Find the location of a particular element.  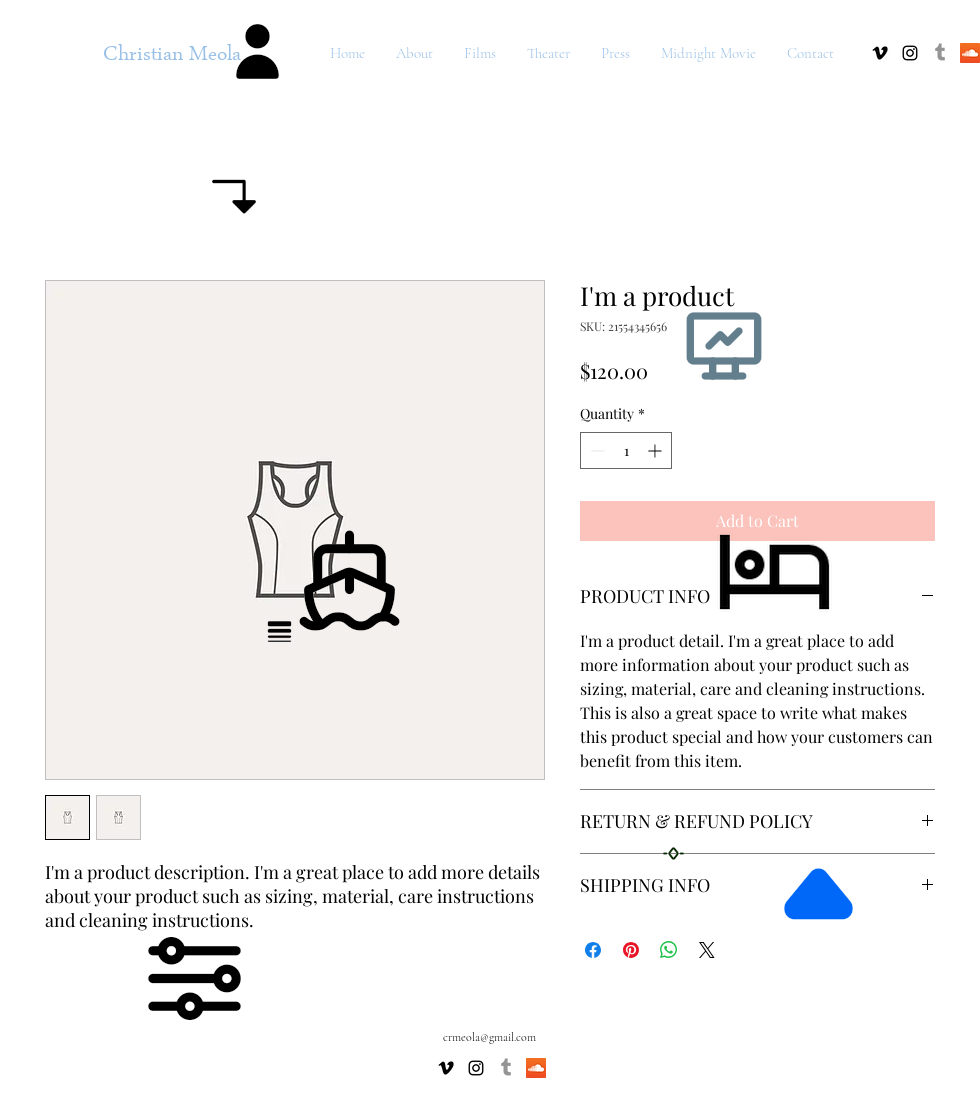

align keyframe to horizontal center is located at coordinates (673, 853).